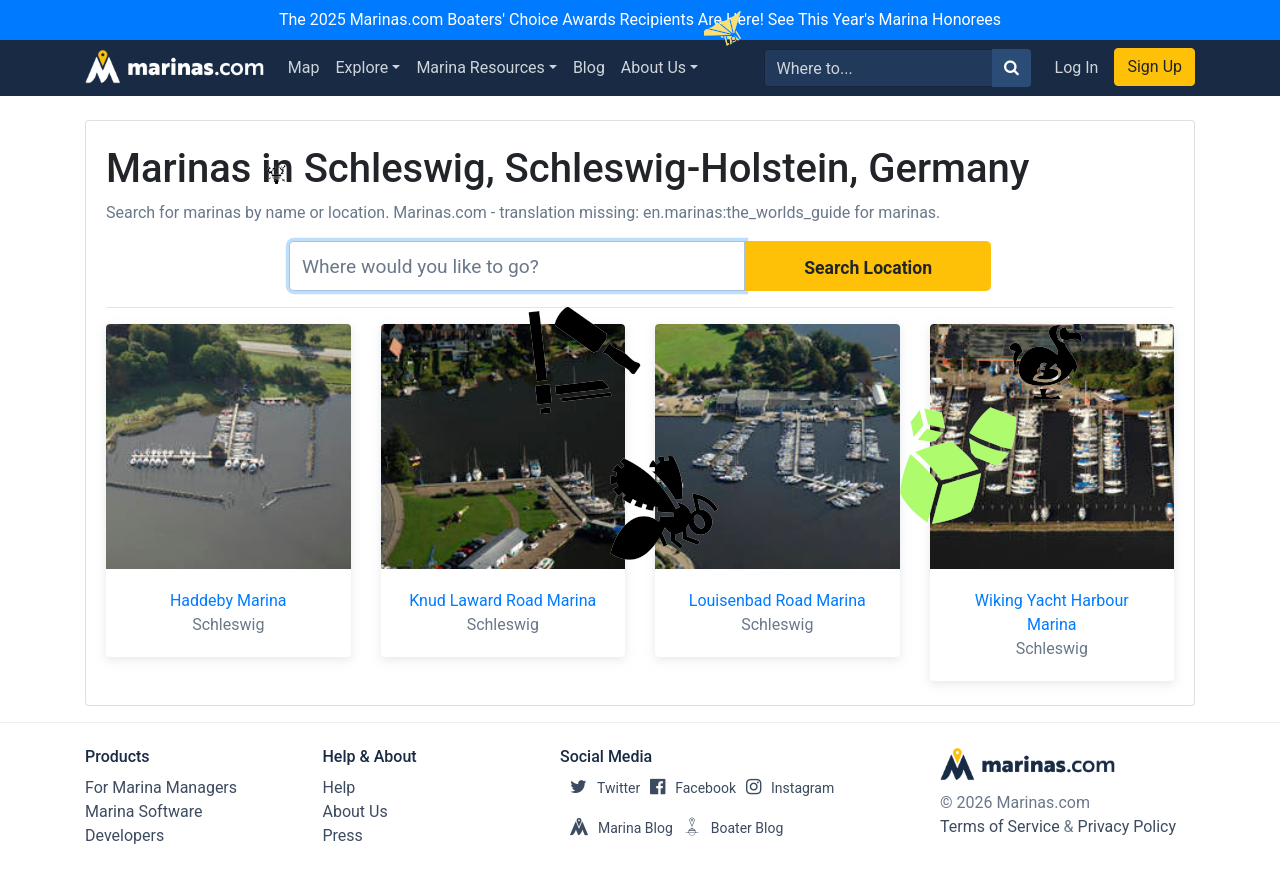  What do you see at coordinates (722, 28) in the screenshot?
I see `access hang gliding or paragliding activities` at bounding box center [722, 28].